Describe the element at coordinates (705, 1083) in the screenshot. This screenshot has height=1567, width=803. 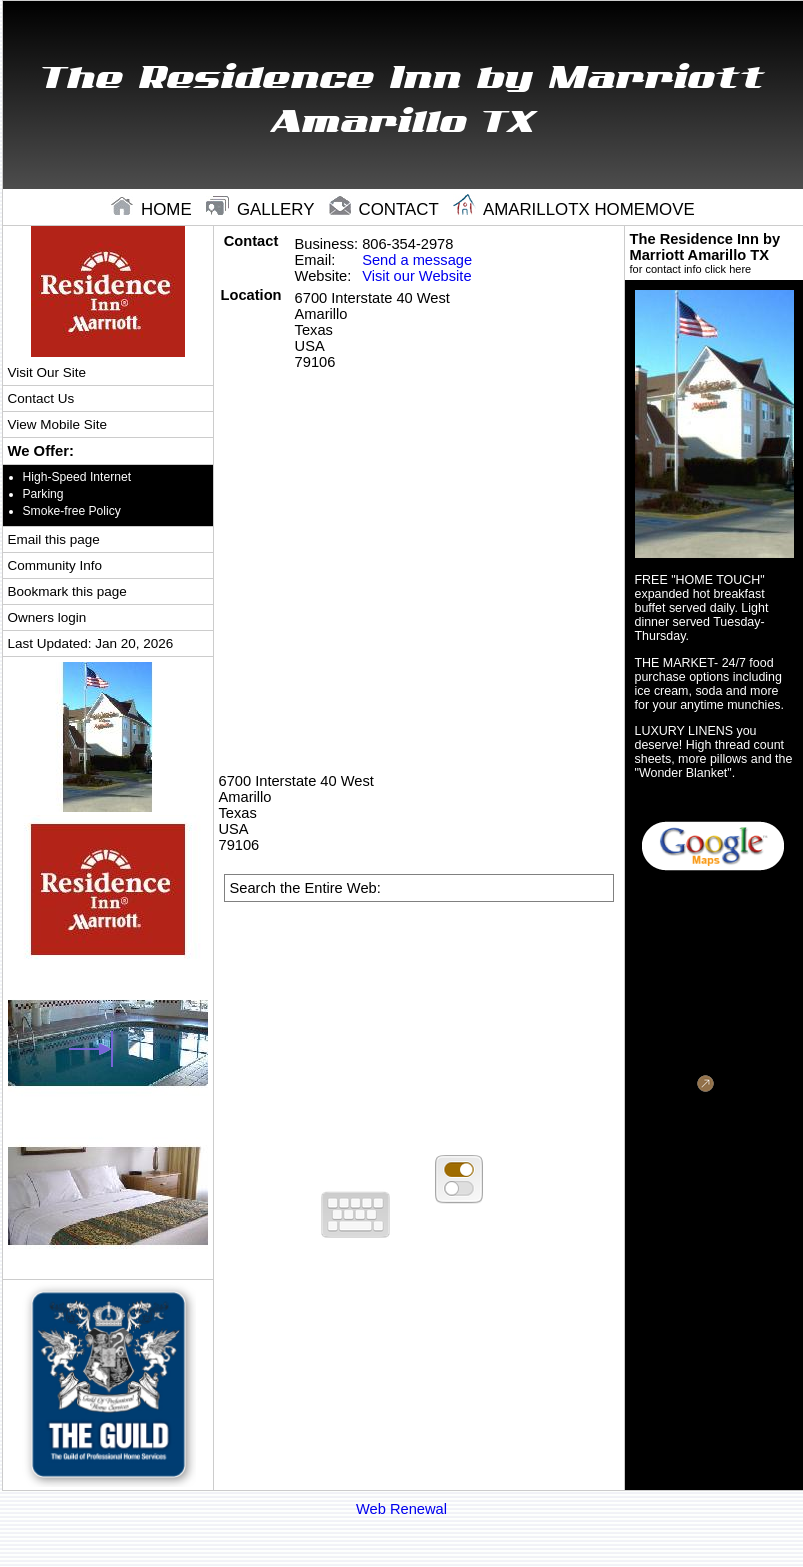
I see `indicates a symbolic link or shortcut to another file` at that location.